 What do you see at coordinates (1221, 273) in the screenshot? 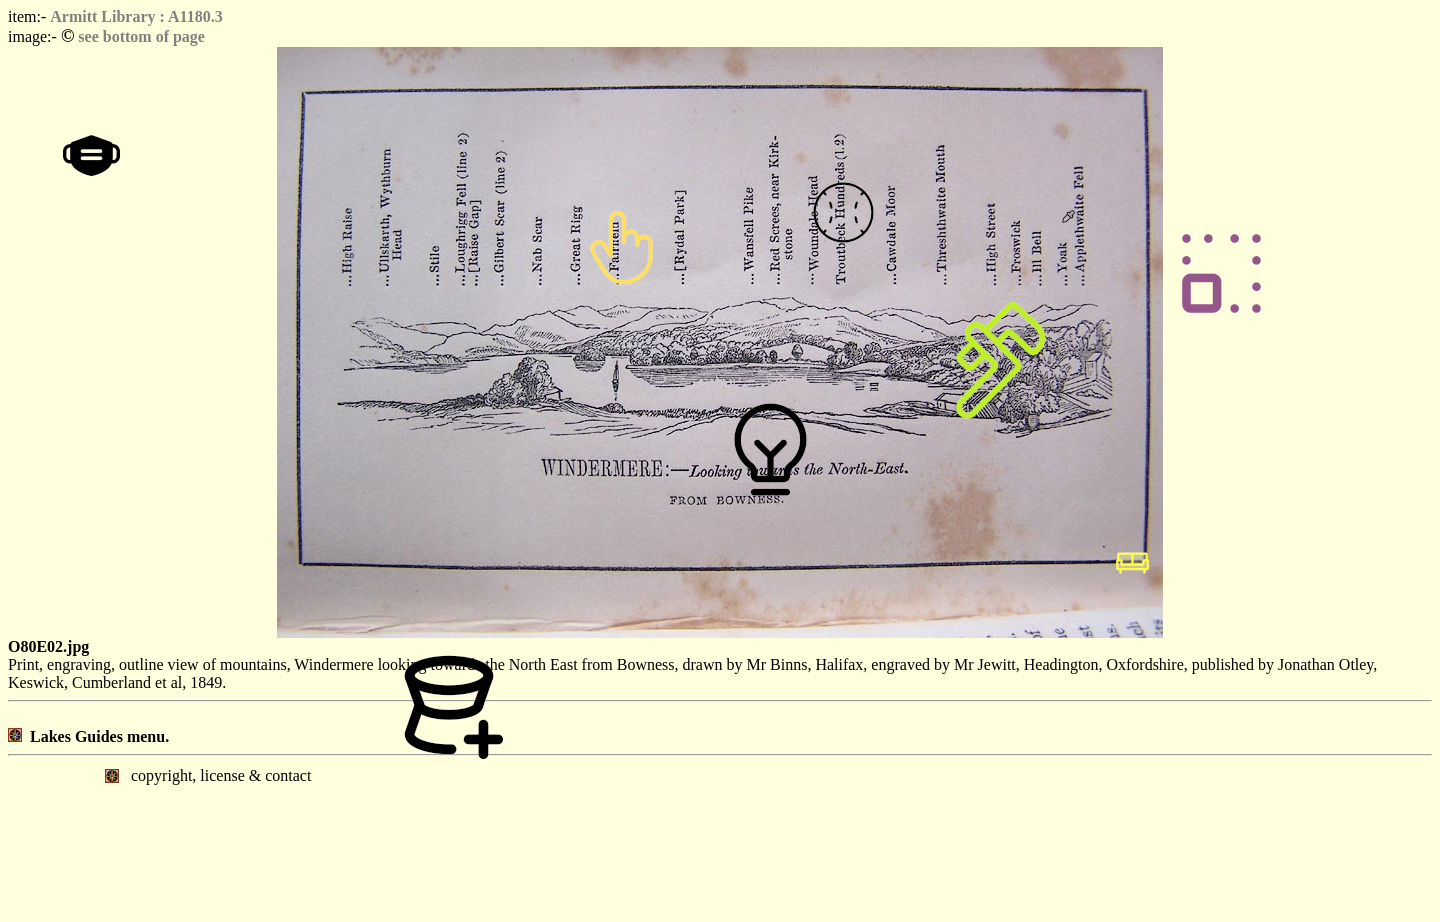
I see `align content to bottom-left corner` at bounding box center [1221, 273].